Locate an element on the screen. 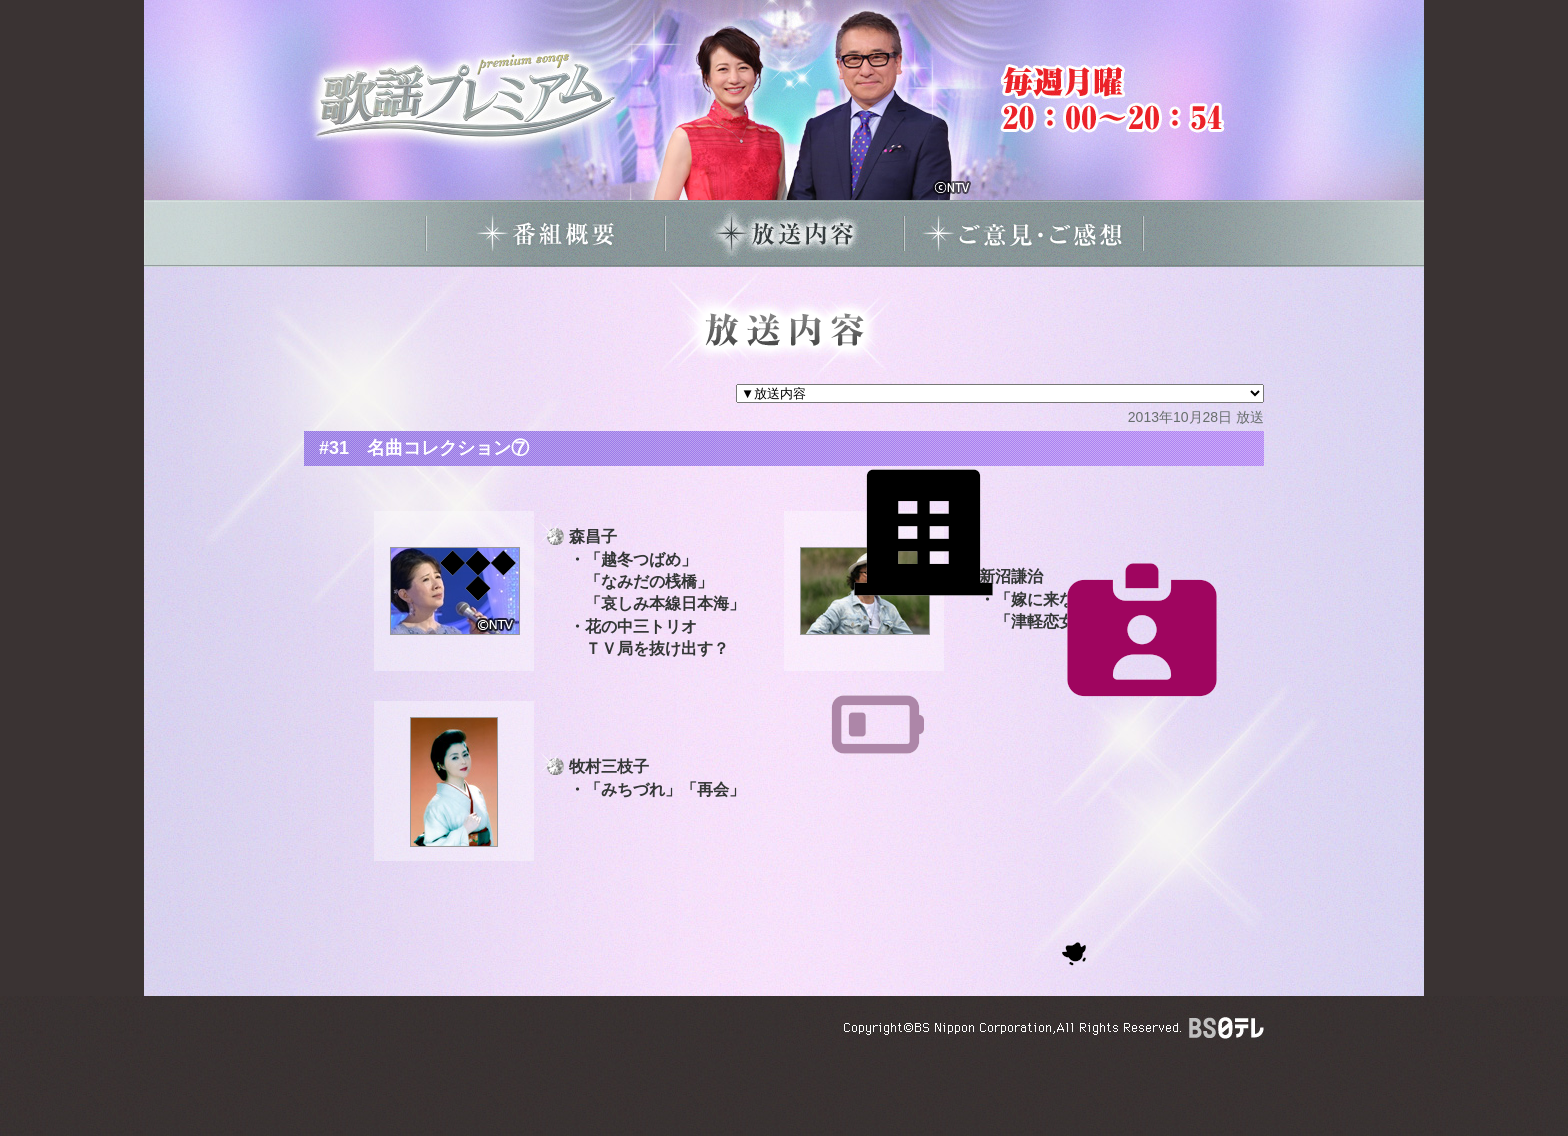 This screenshot has height=1136, width=1568. view building or property details is located at coordinates (923, 532).